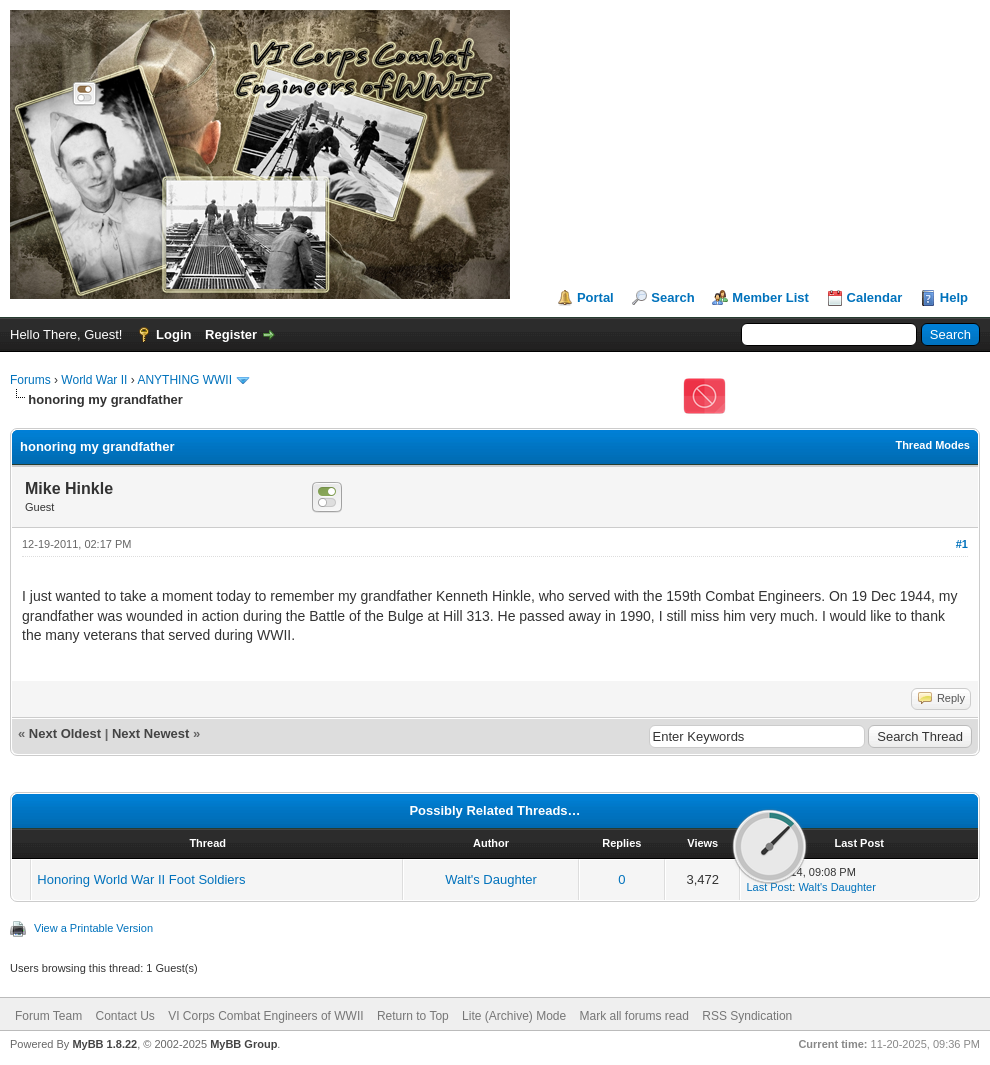 The height and width of the screenshot is (1065, 990). What do you see at coordinates (327, 497) in the screenshot?
I see `open system settings or preferences` at bounding box center [327, 497].